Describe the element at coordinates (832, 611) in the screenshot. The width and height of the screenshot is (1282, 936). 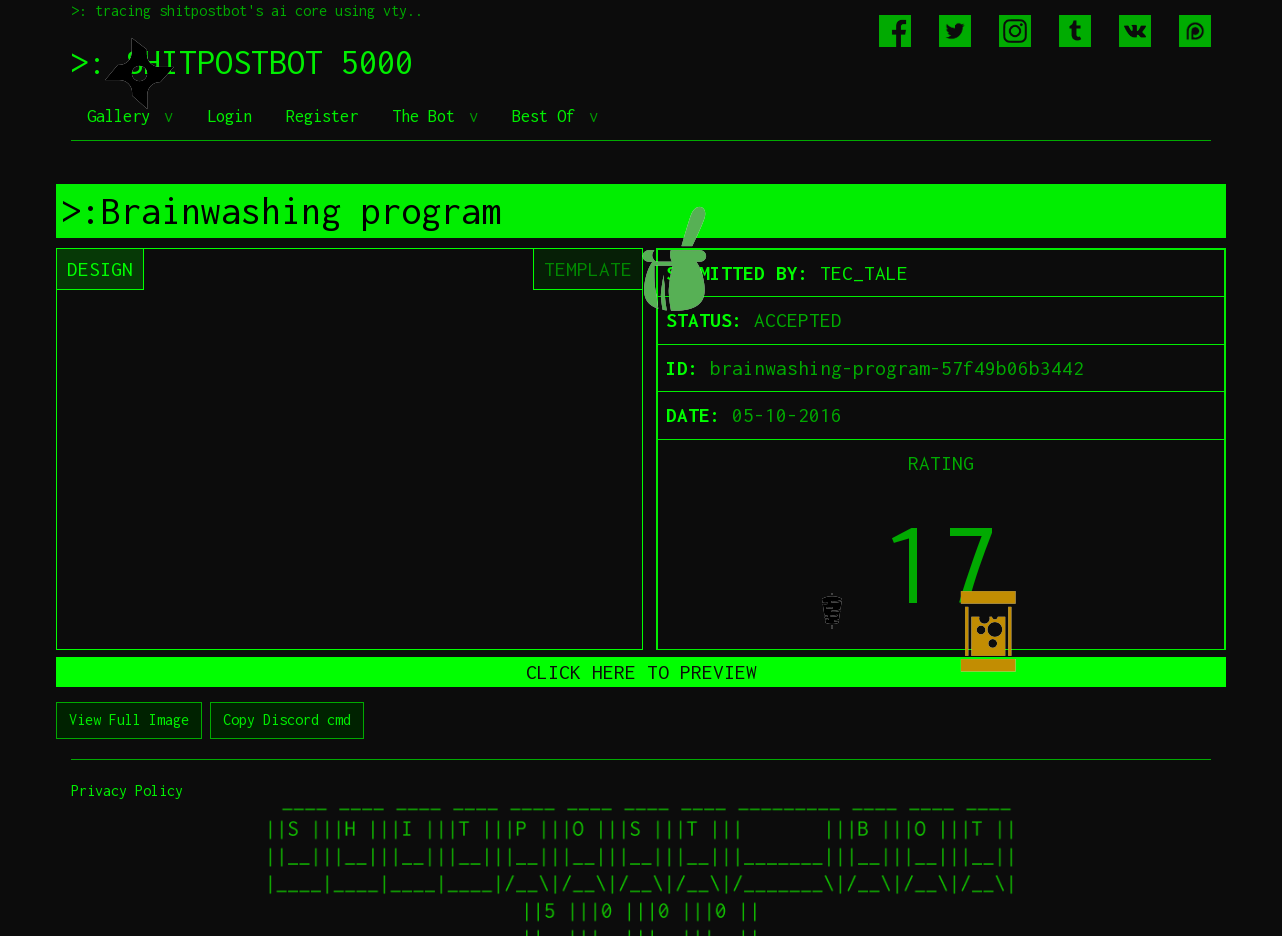
I see `browse kebab or street food options` at that location.